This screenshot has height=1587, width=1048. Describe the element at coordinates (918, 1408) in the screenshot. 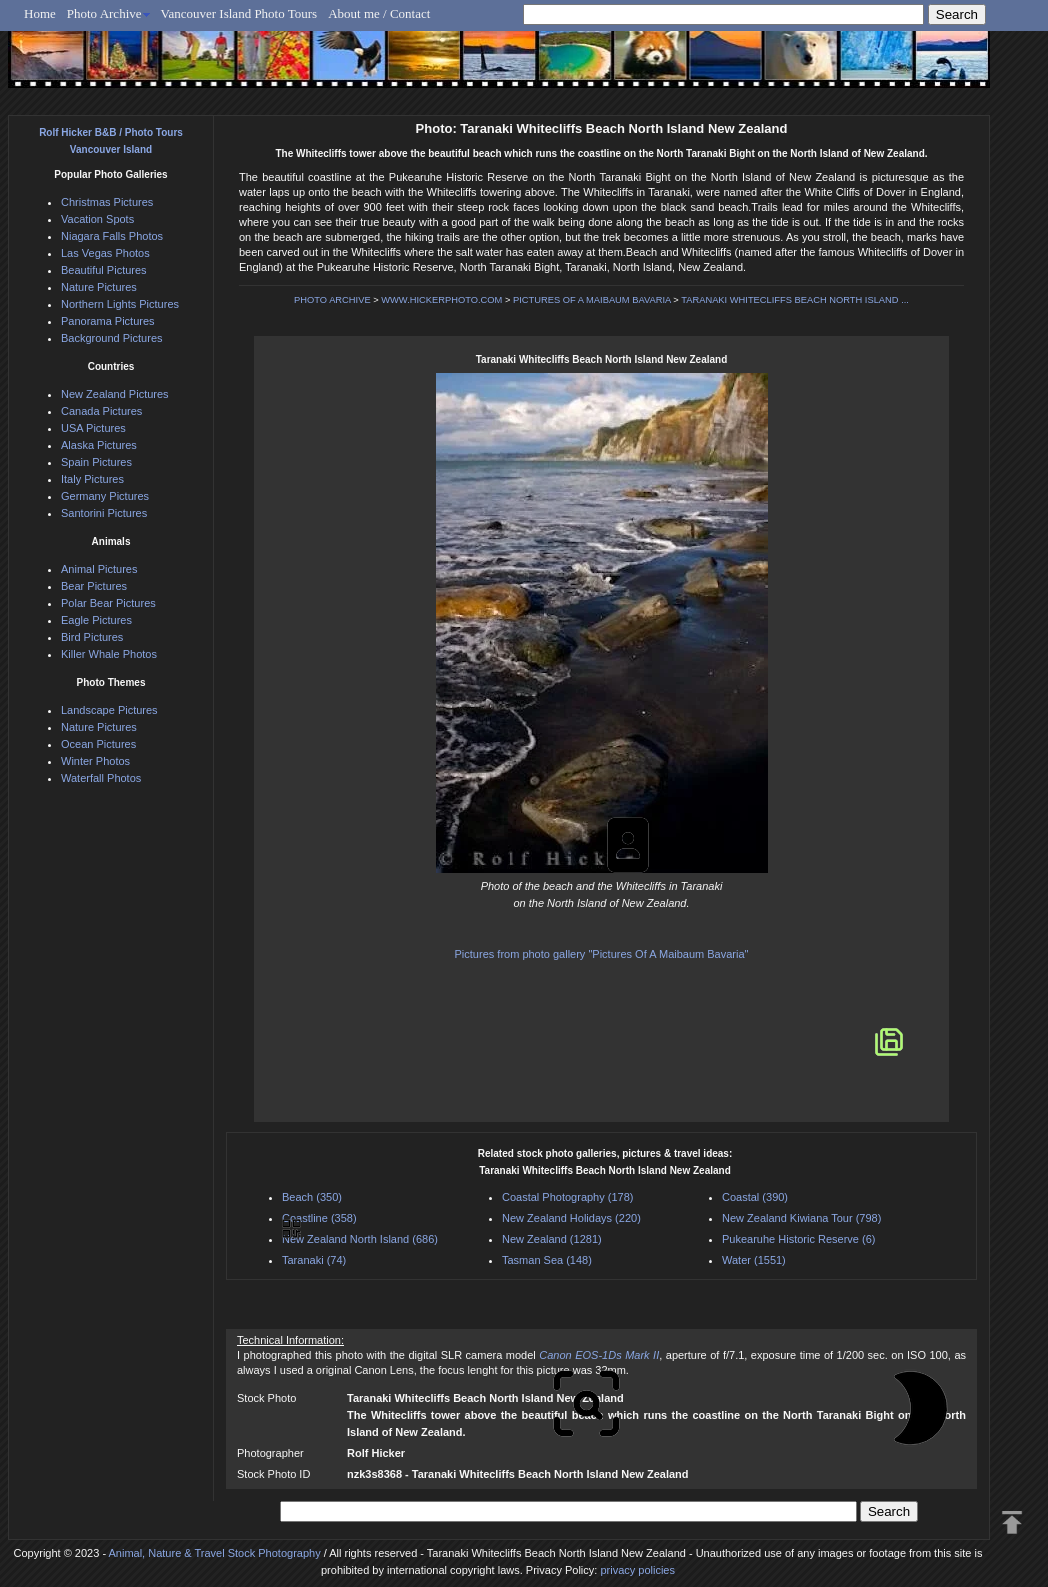

I see `toggle dark mode or night theme` at that location.